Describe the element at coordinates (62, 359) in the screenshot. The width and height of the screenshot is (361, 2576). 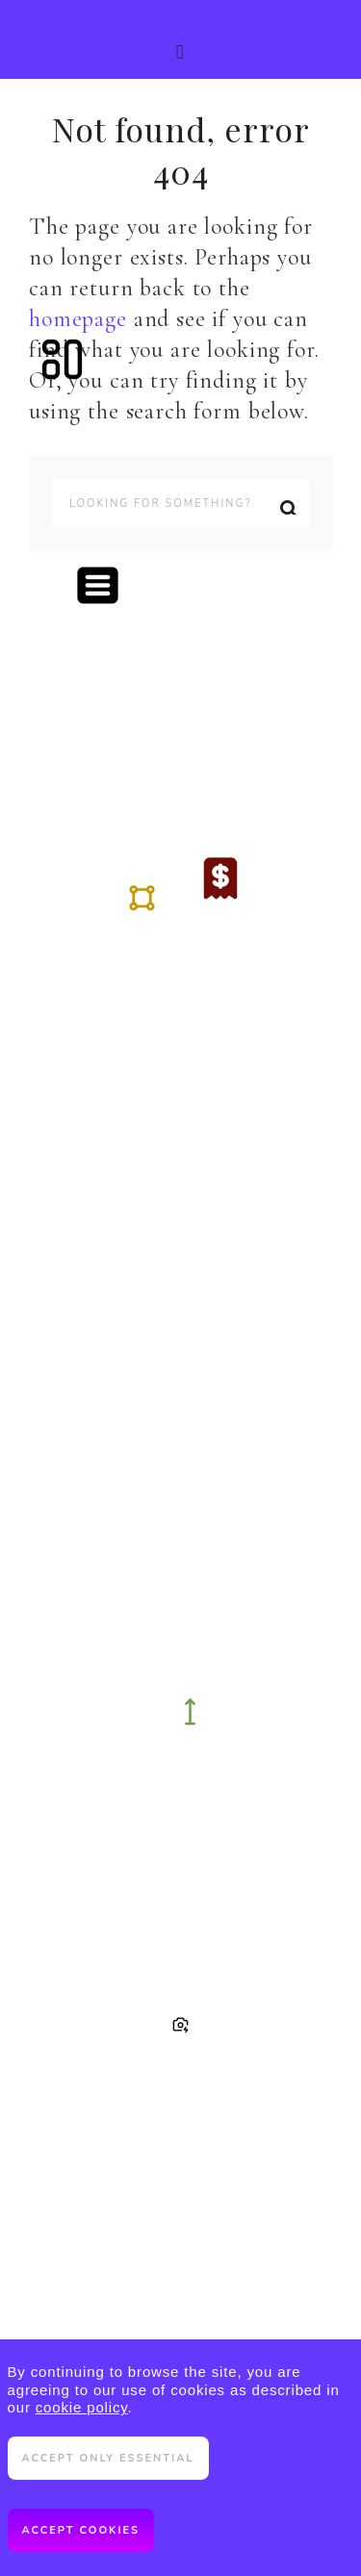
I see `switch to layout view` at that location.